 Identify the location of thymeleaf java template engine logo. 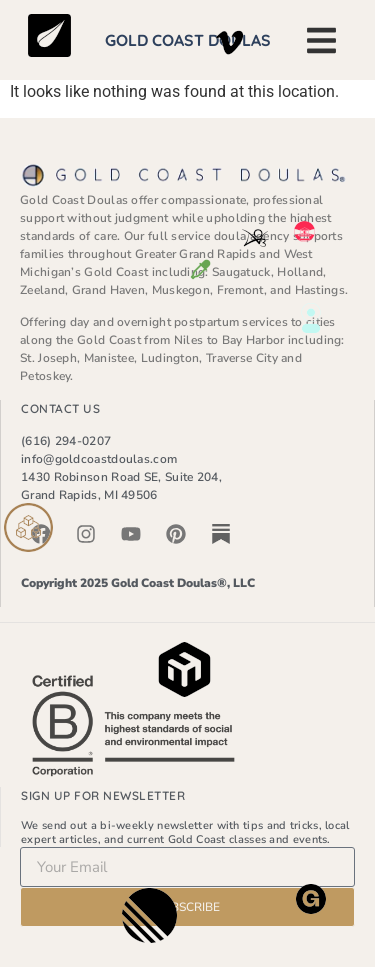
(49, 35).